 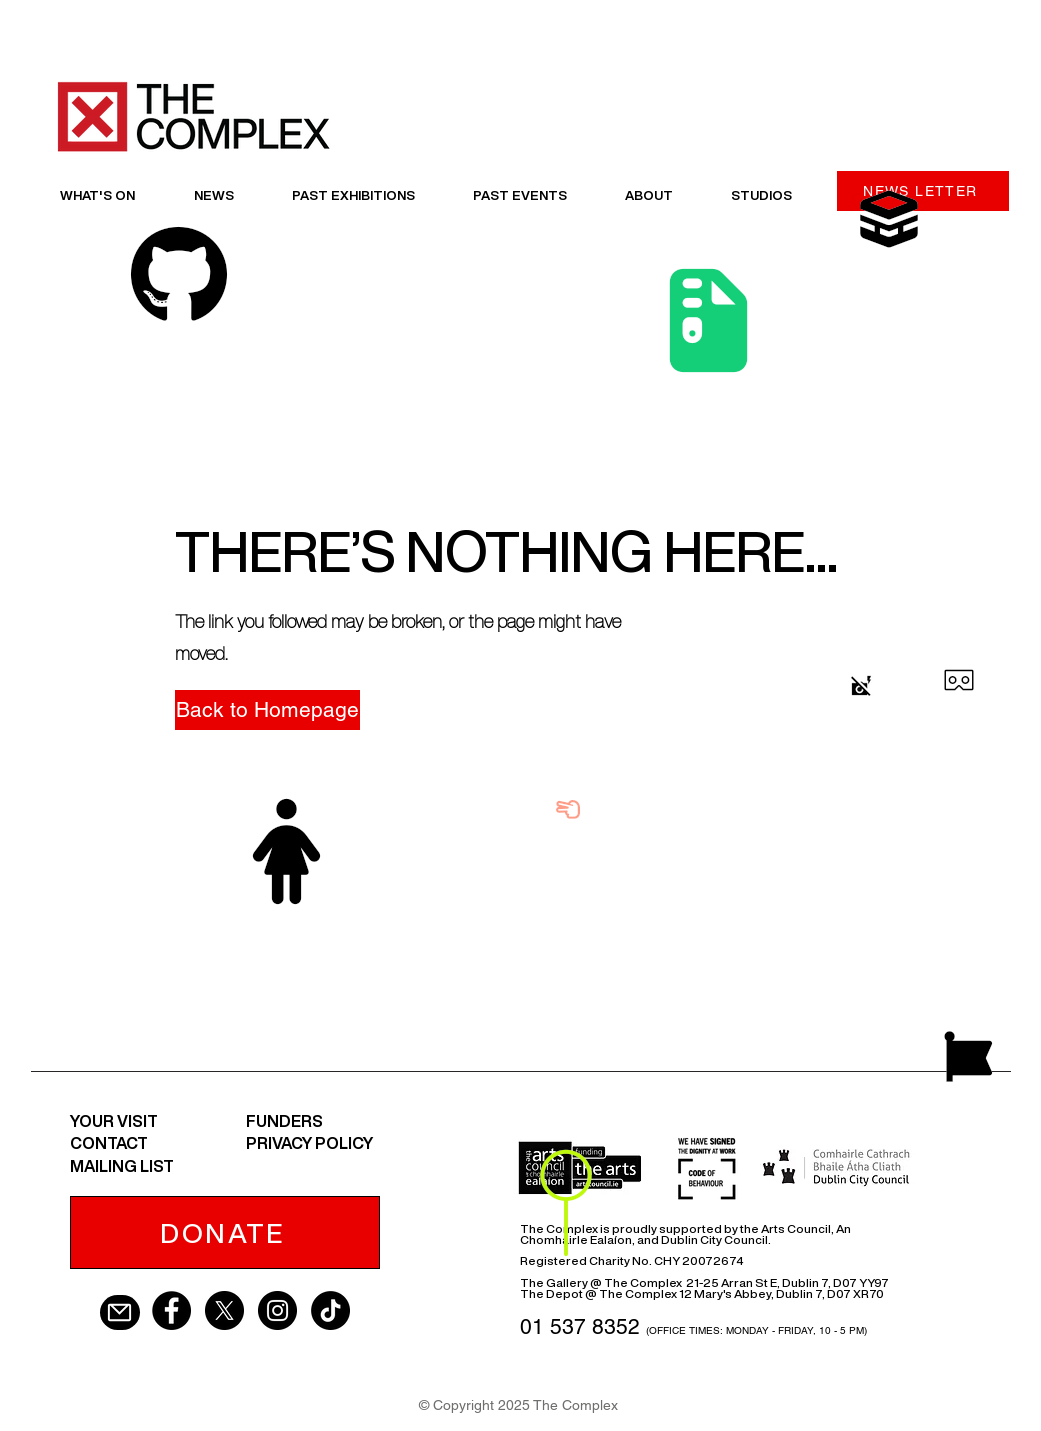 What do you see at coordinates (286, 851) in the screenshot?
I see `women's restroom indicator` at bounding box center [286, 851].